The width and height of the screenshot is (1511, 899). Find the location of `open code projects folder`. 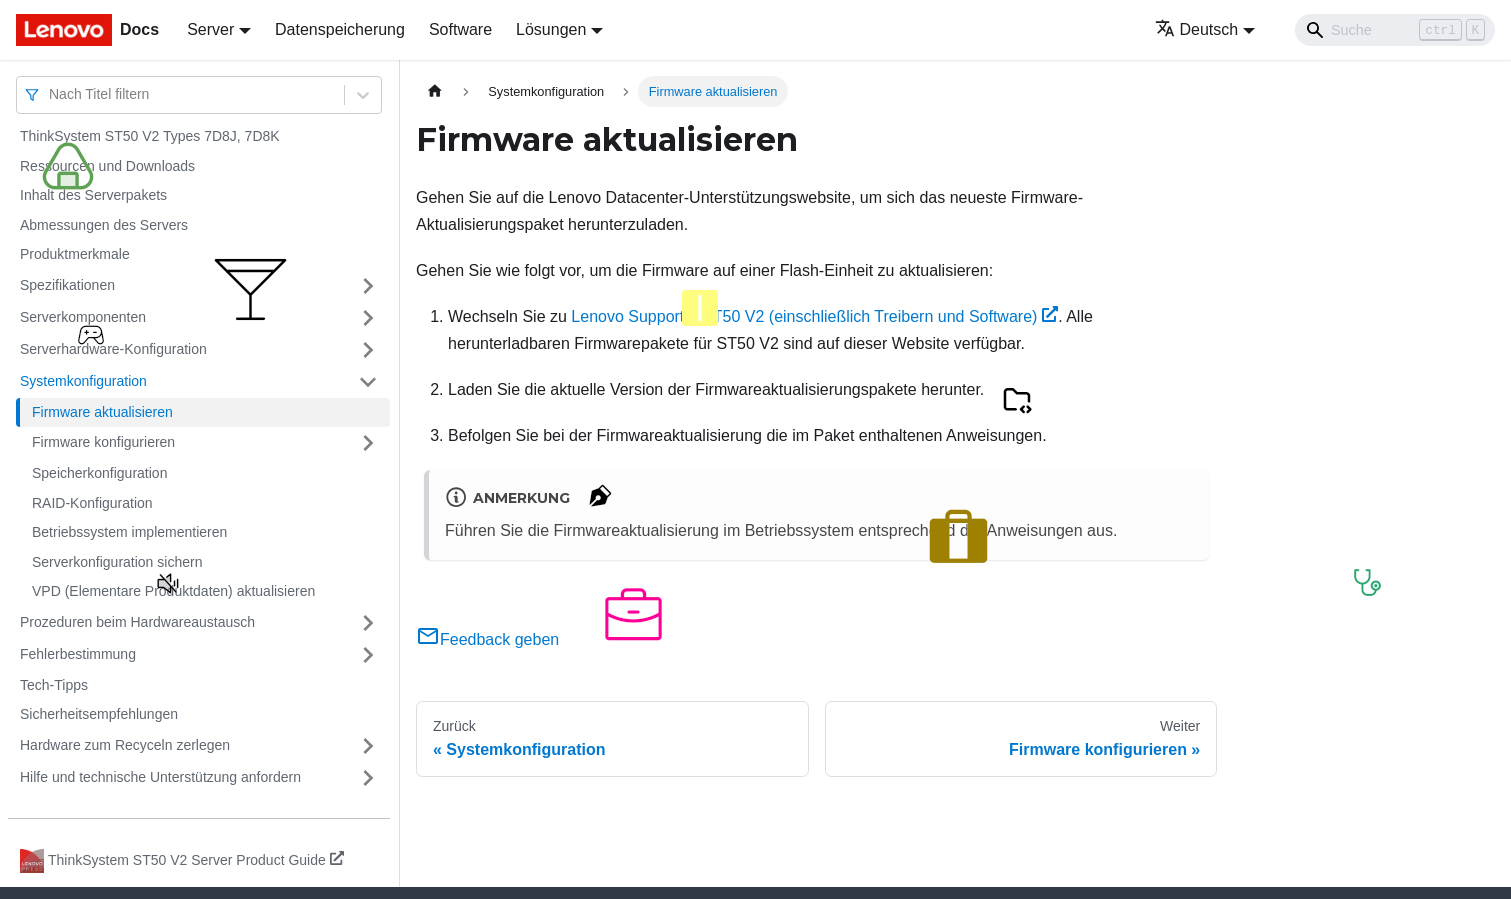

open code projects folder is located at coordinates (1017, 400).